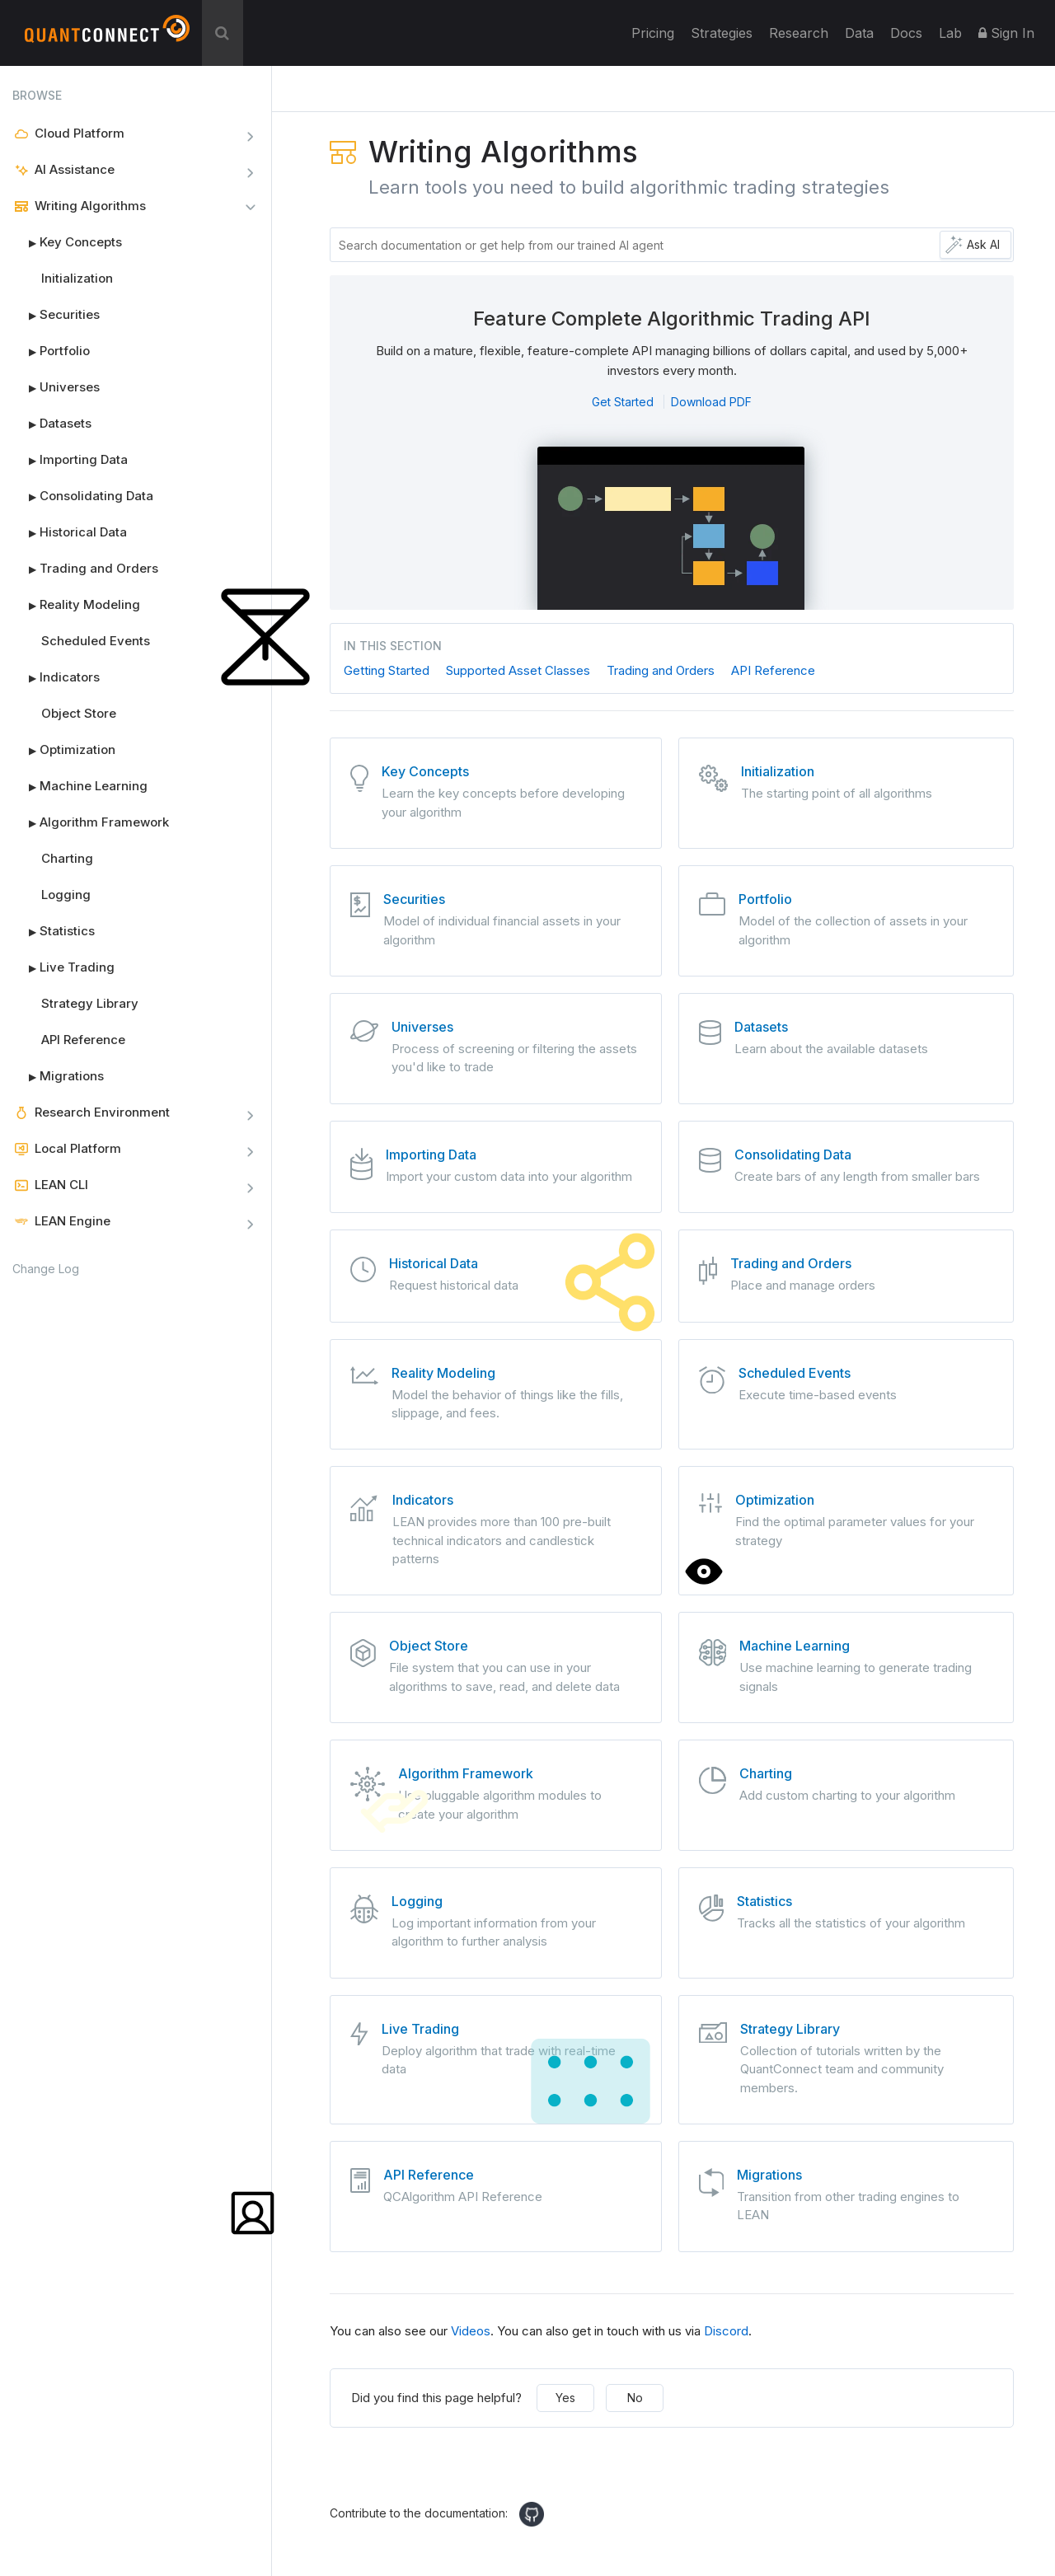  Describe the element at coordinates (590, 2081) in the screenshot. I see `drag to reorder or rearrange items` at that location.